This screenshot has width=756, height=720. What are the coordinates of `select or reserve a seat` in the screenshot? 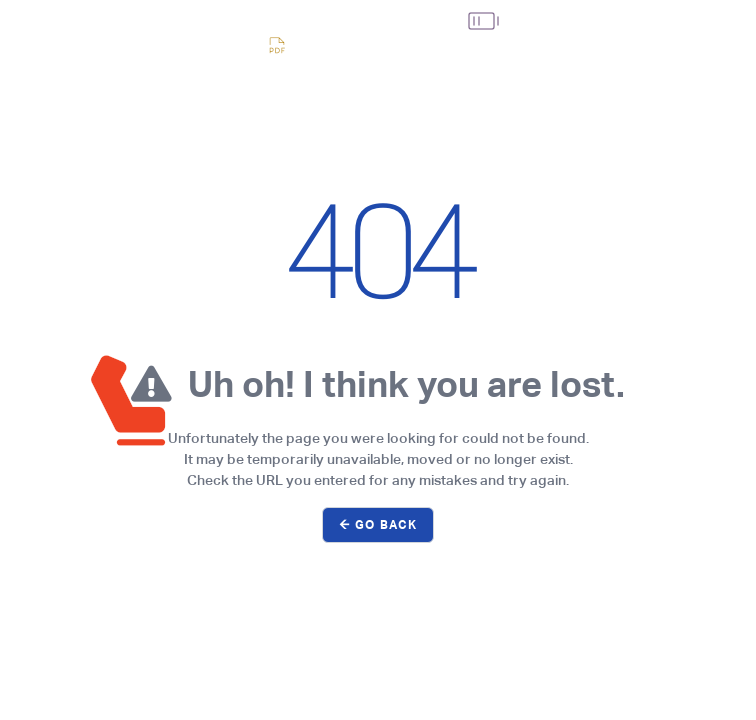 It's located at (126, 400).